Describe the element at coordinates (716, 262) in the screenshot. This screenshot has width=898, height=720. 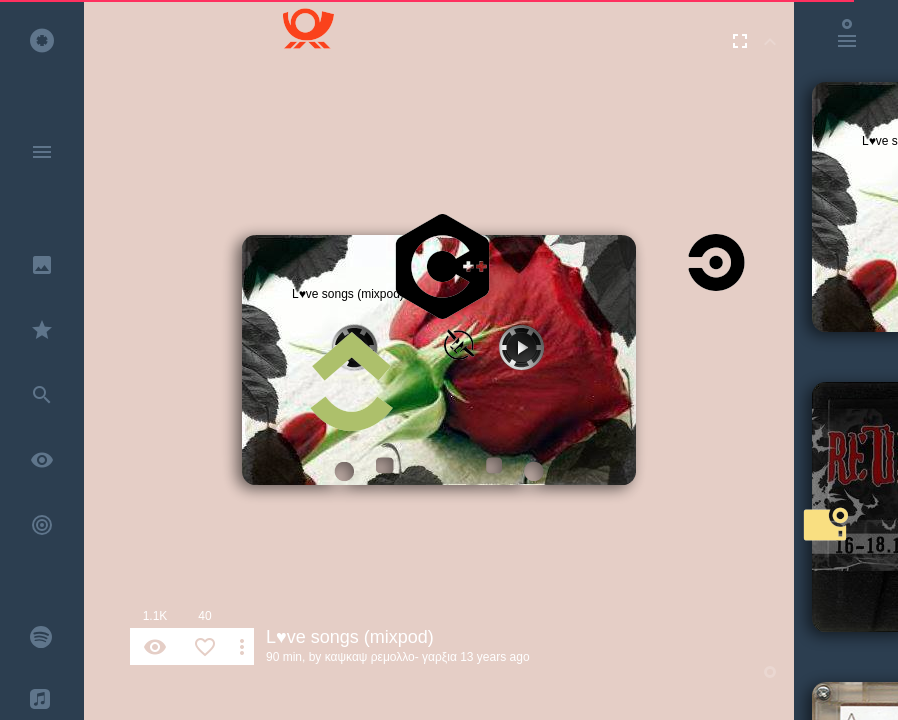
I see `open CircleCI dashboard` at that location.